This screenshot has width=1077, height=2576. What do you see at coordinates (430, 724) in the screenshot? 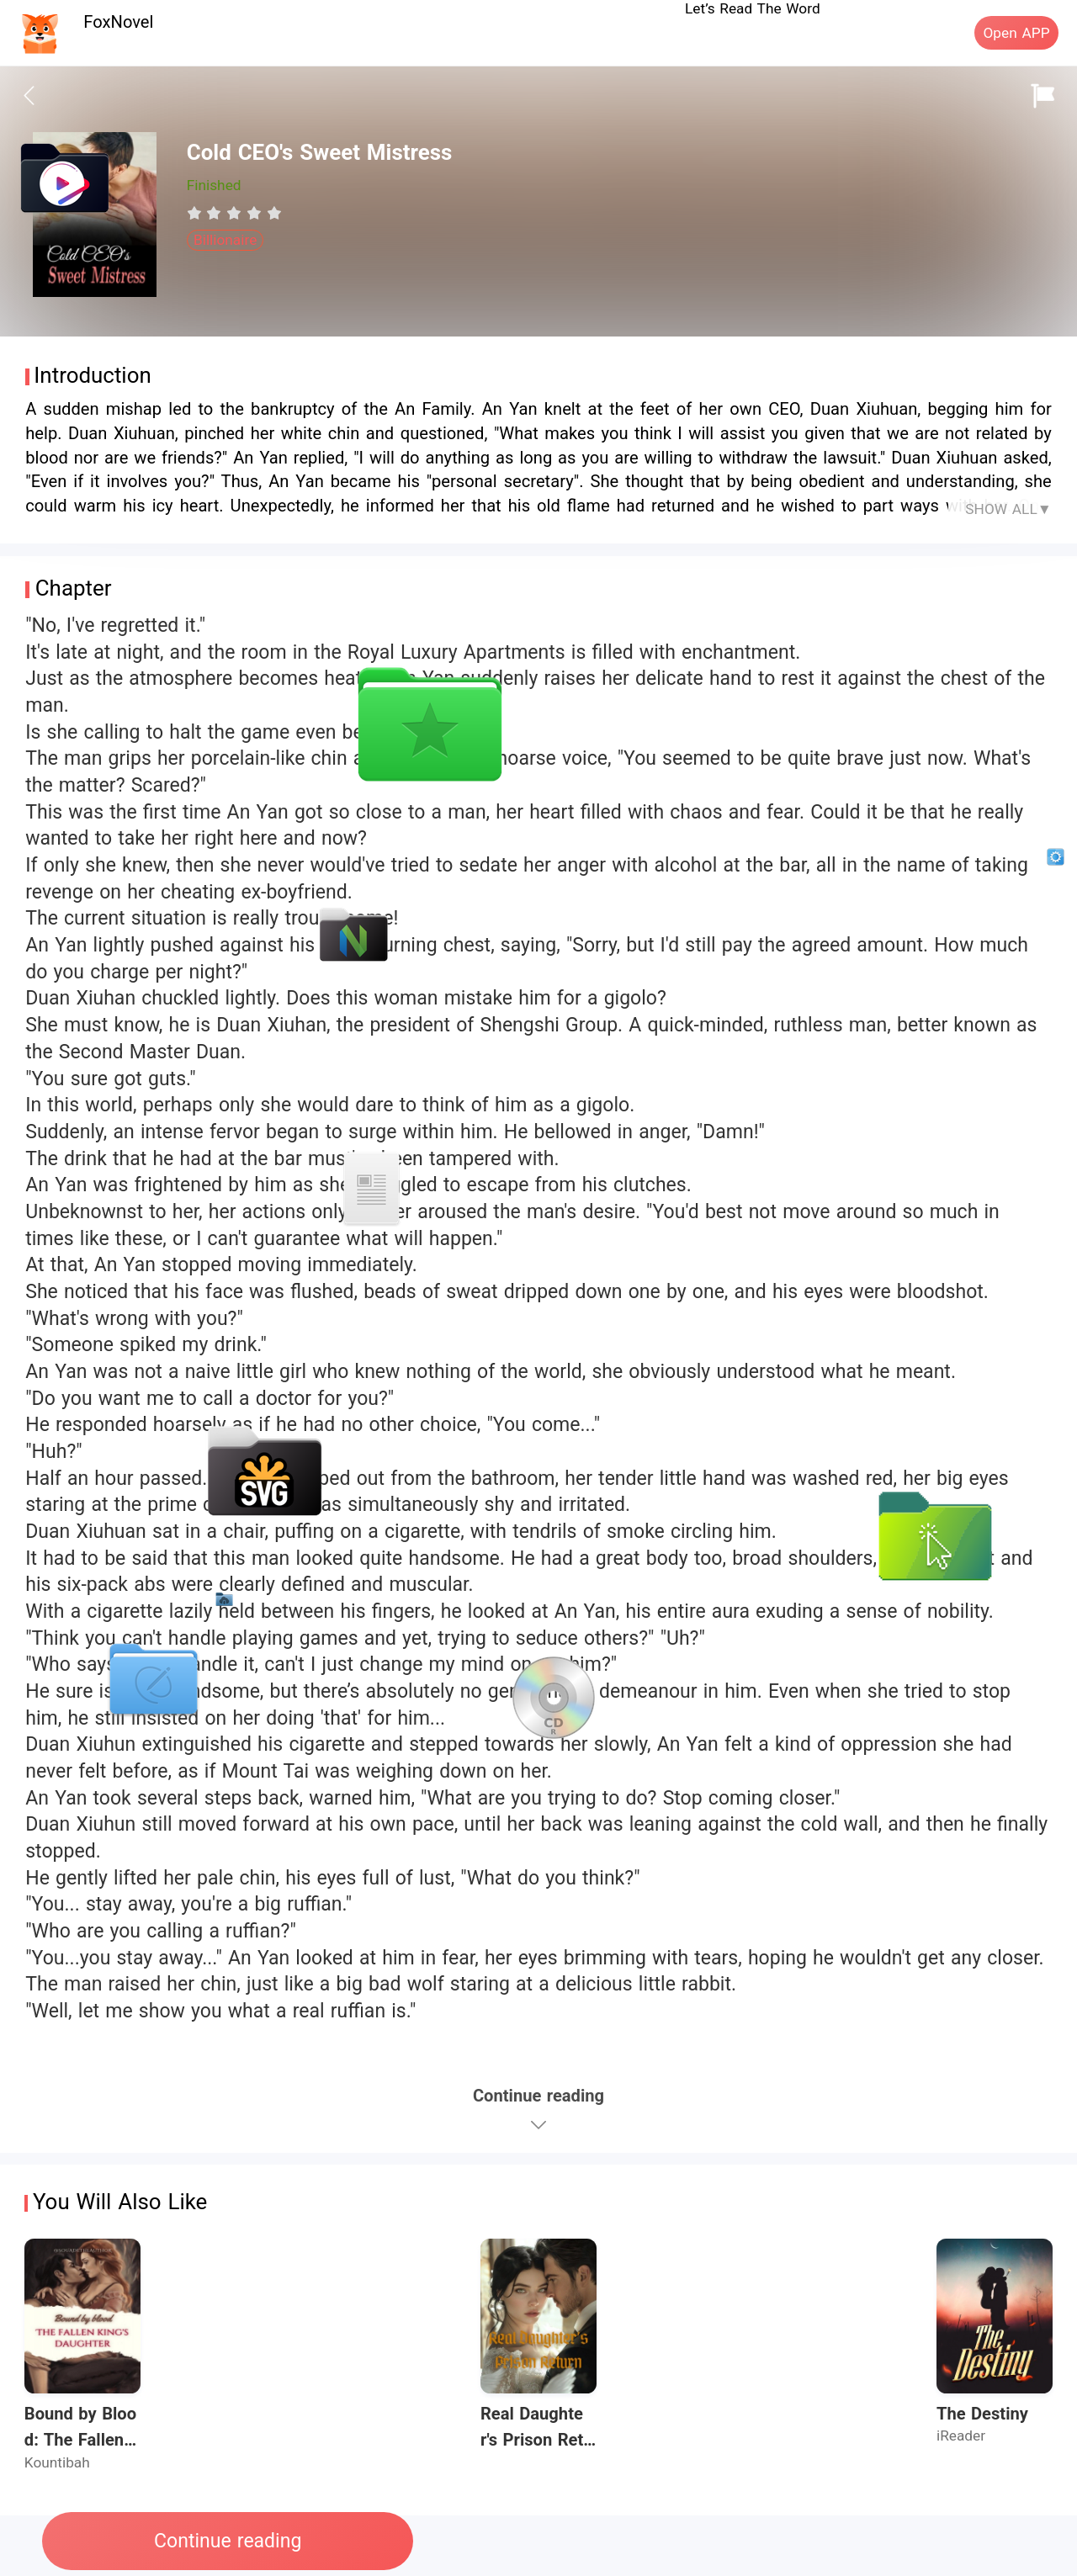
I see `access bookmarked or favorite files` at bounding box center [430, 724].